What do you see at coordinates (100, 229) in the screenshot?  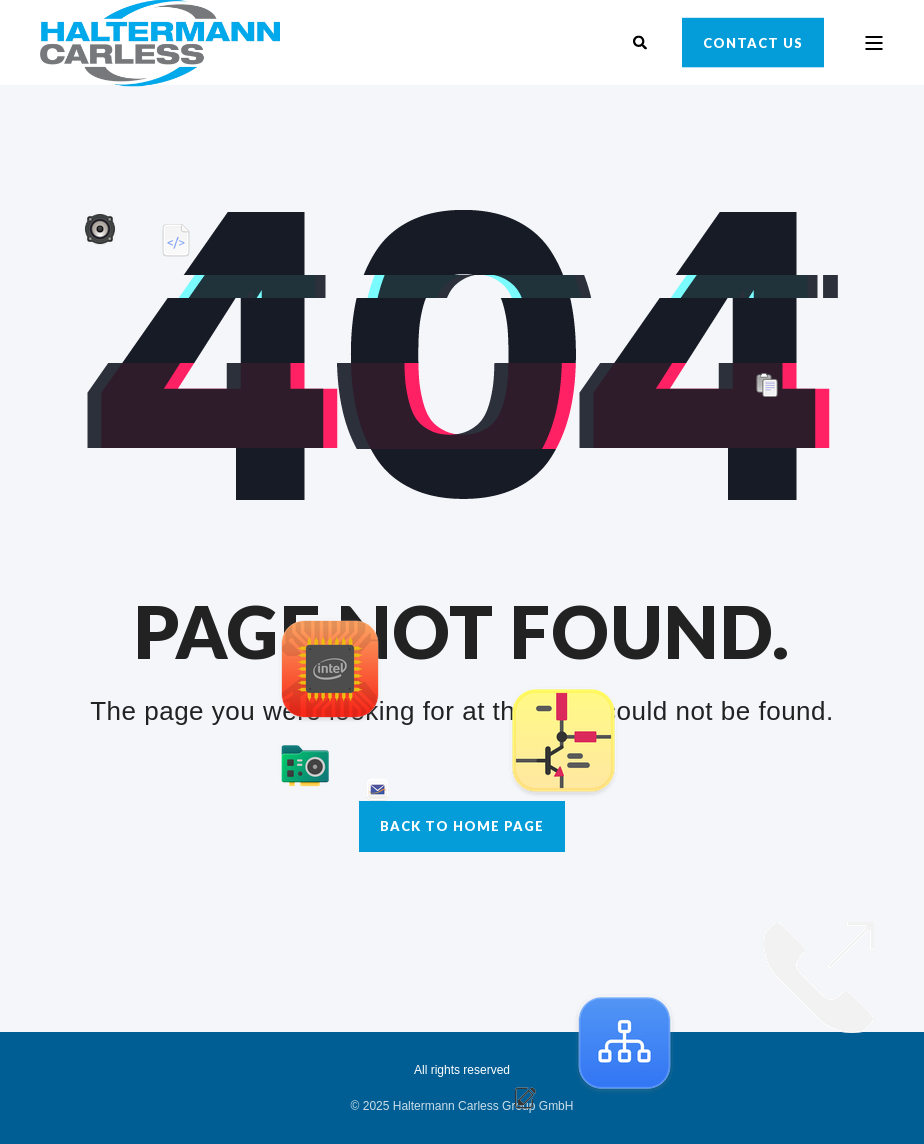 I see `adjust speaker or audio output settings` at bounding box center [100, 229].